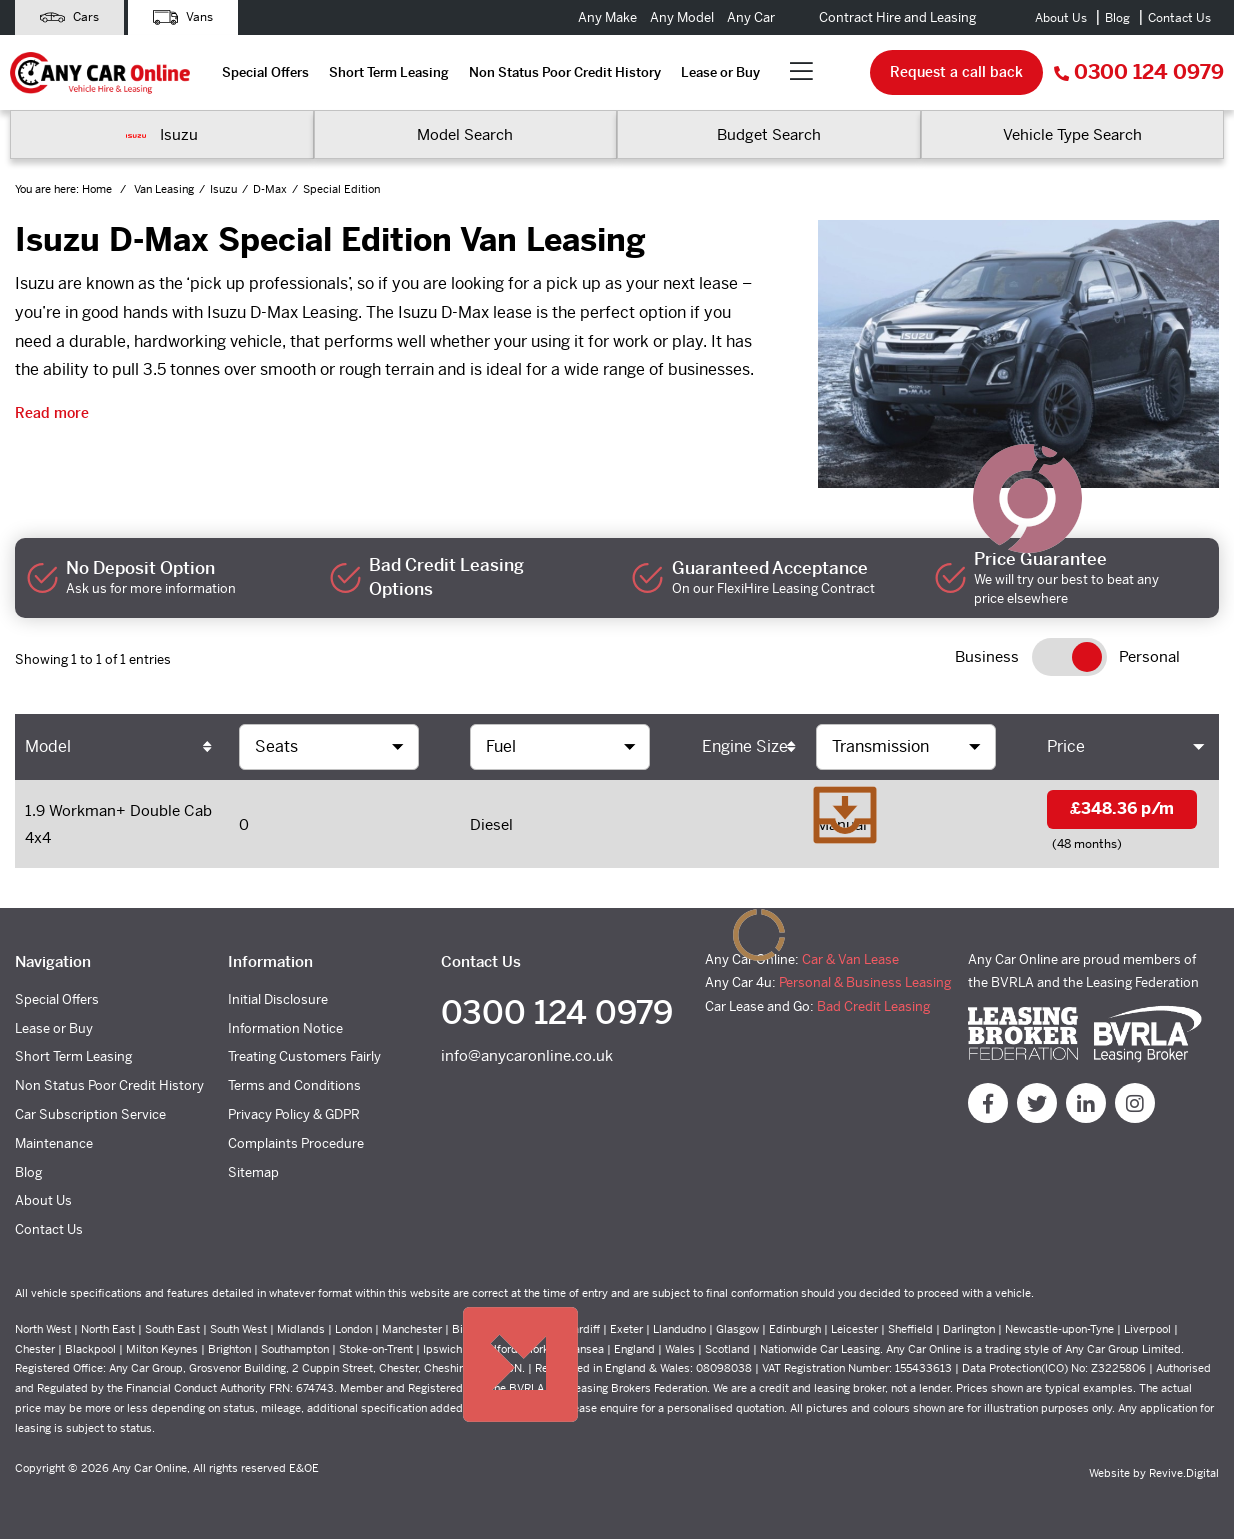 Image resolution: width=1234 pixels, height=1539 pixels. Describe the element at coordinates (845, 815) in the screenshot. I see `import files or data into the application` at that location.